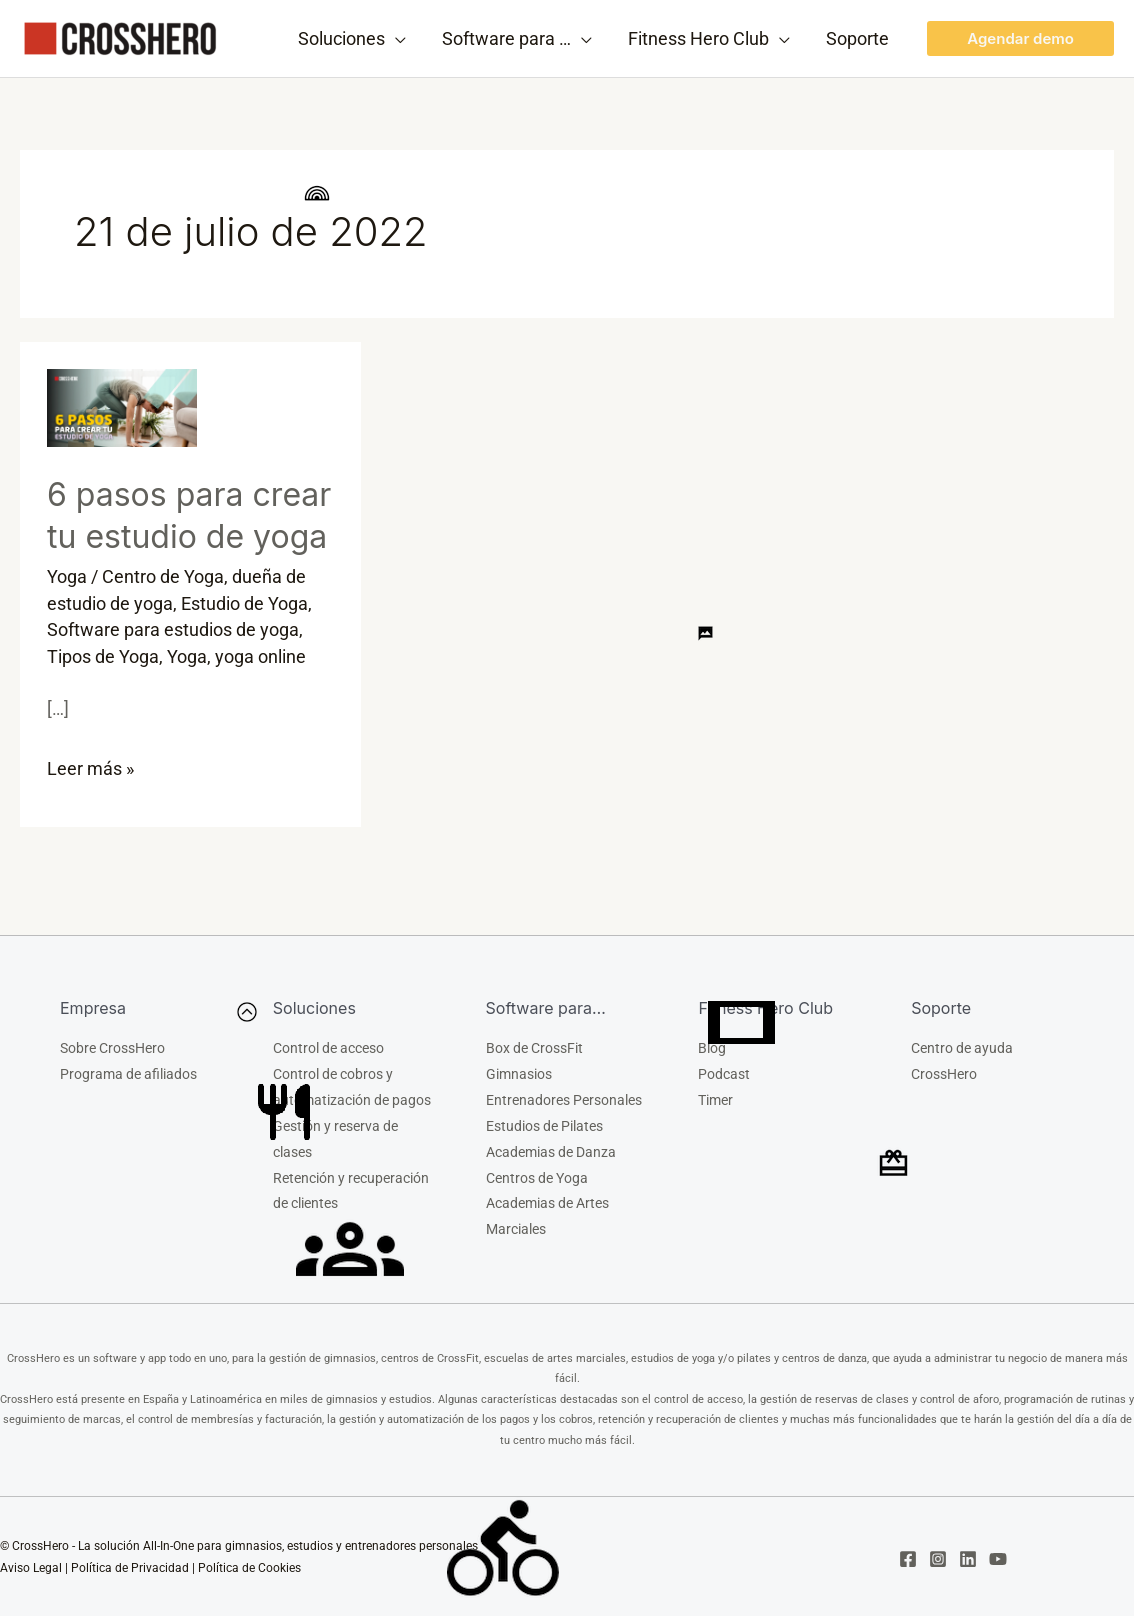 The height and width of the screenshot is (1616, 1134). Describe the element at coordinates (741, 1022) in the screenshot. I see `switch to landscape orientation mode` at that location.